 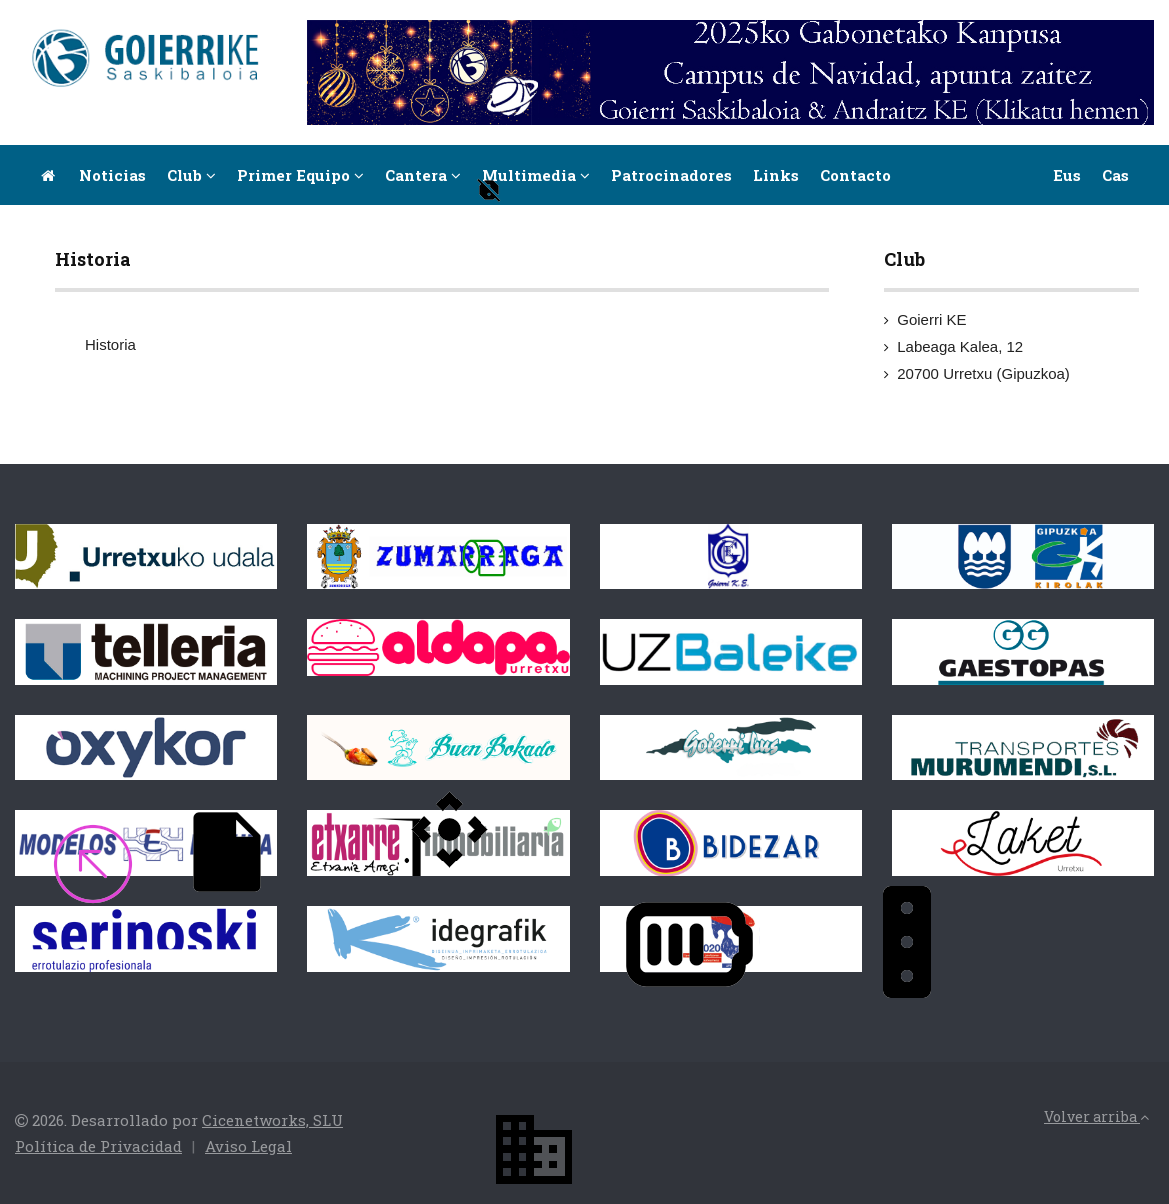 What do you see at coordinates (227, 852) in the screenshot?
I see `view or open a file` at bounding box center [227, 852].